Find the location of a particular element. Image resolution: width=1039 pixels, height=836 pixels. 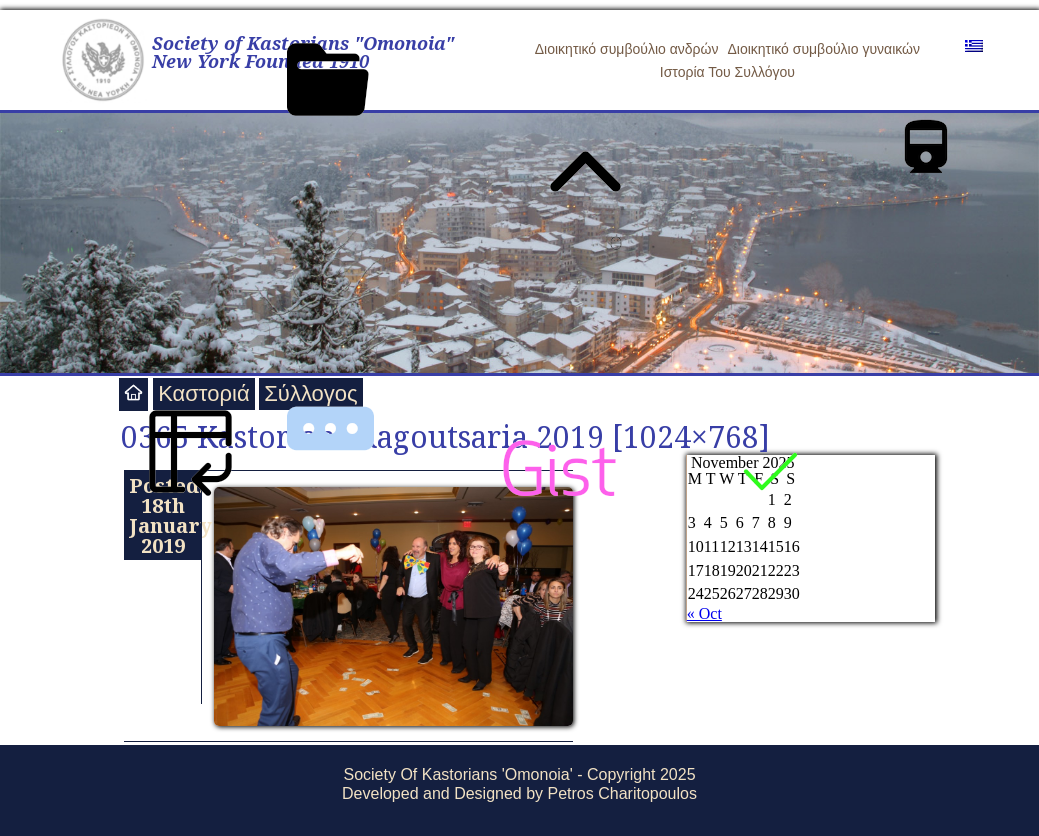

get train or railway directions is located at coordinates (926, 149).